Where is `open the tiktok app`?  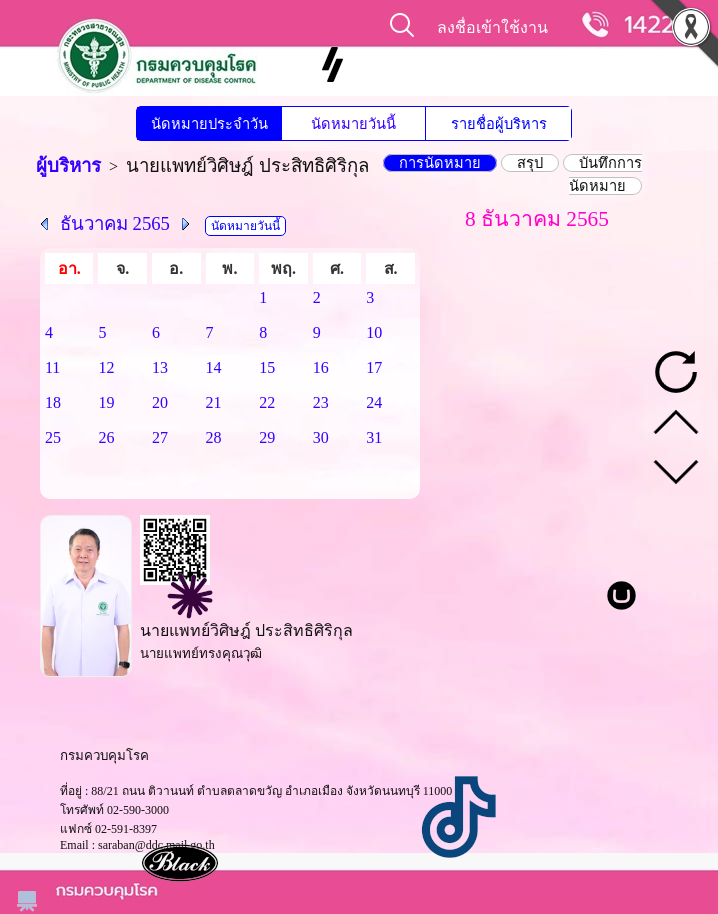 open the tiktok app is located at coordinates (459, 817).